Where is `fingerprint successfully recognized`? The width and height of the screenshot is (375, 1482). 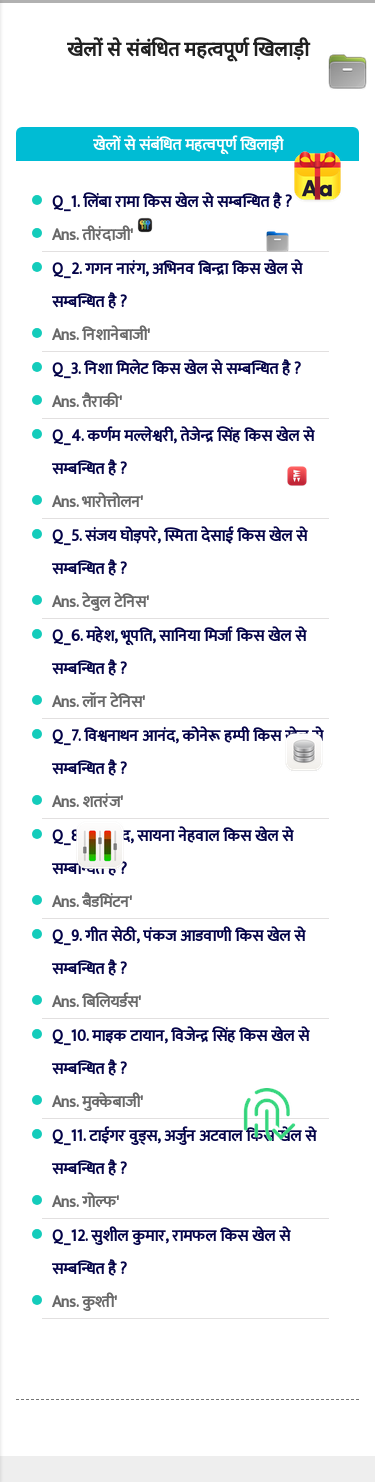 fingerprint successfully recognized is located at coordinates (269, 1114).